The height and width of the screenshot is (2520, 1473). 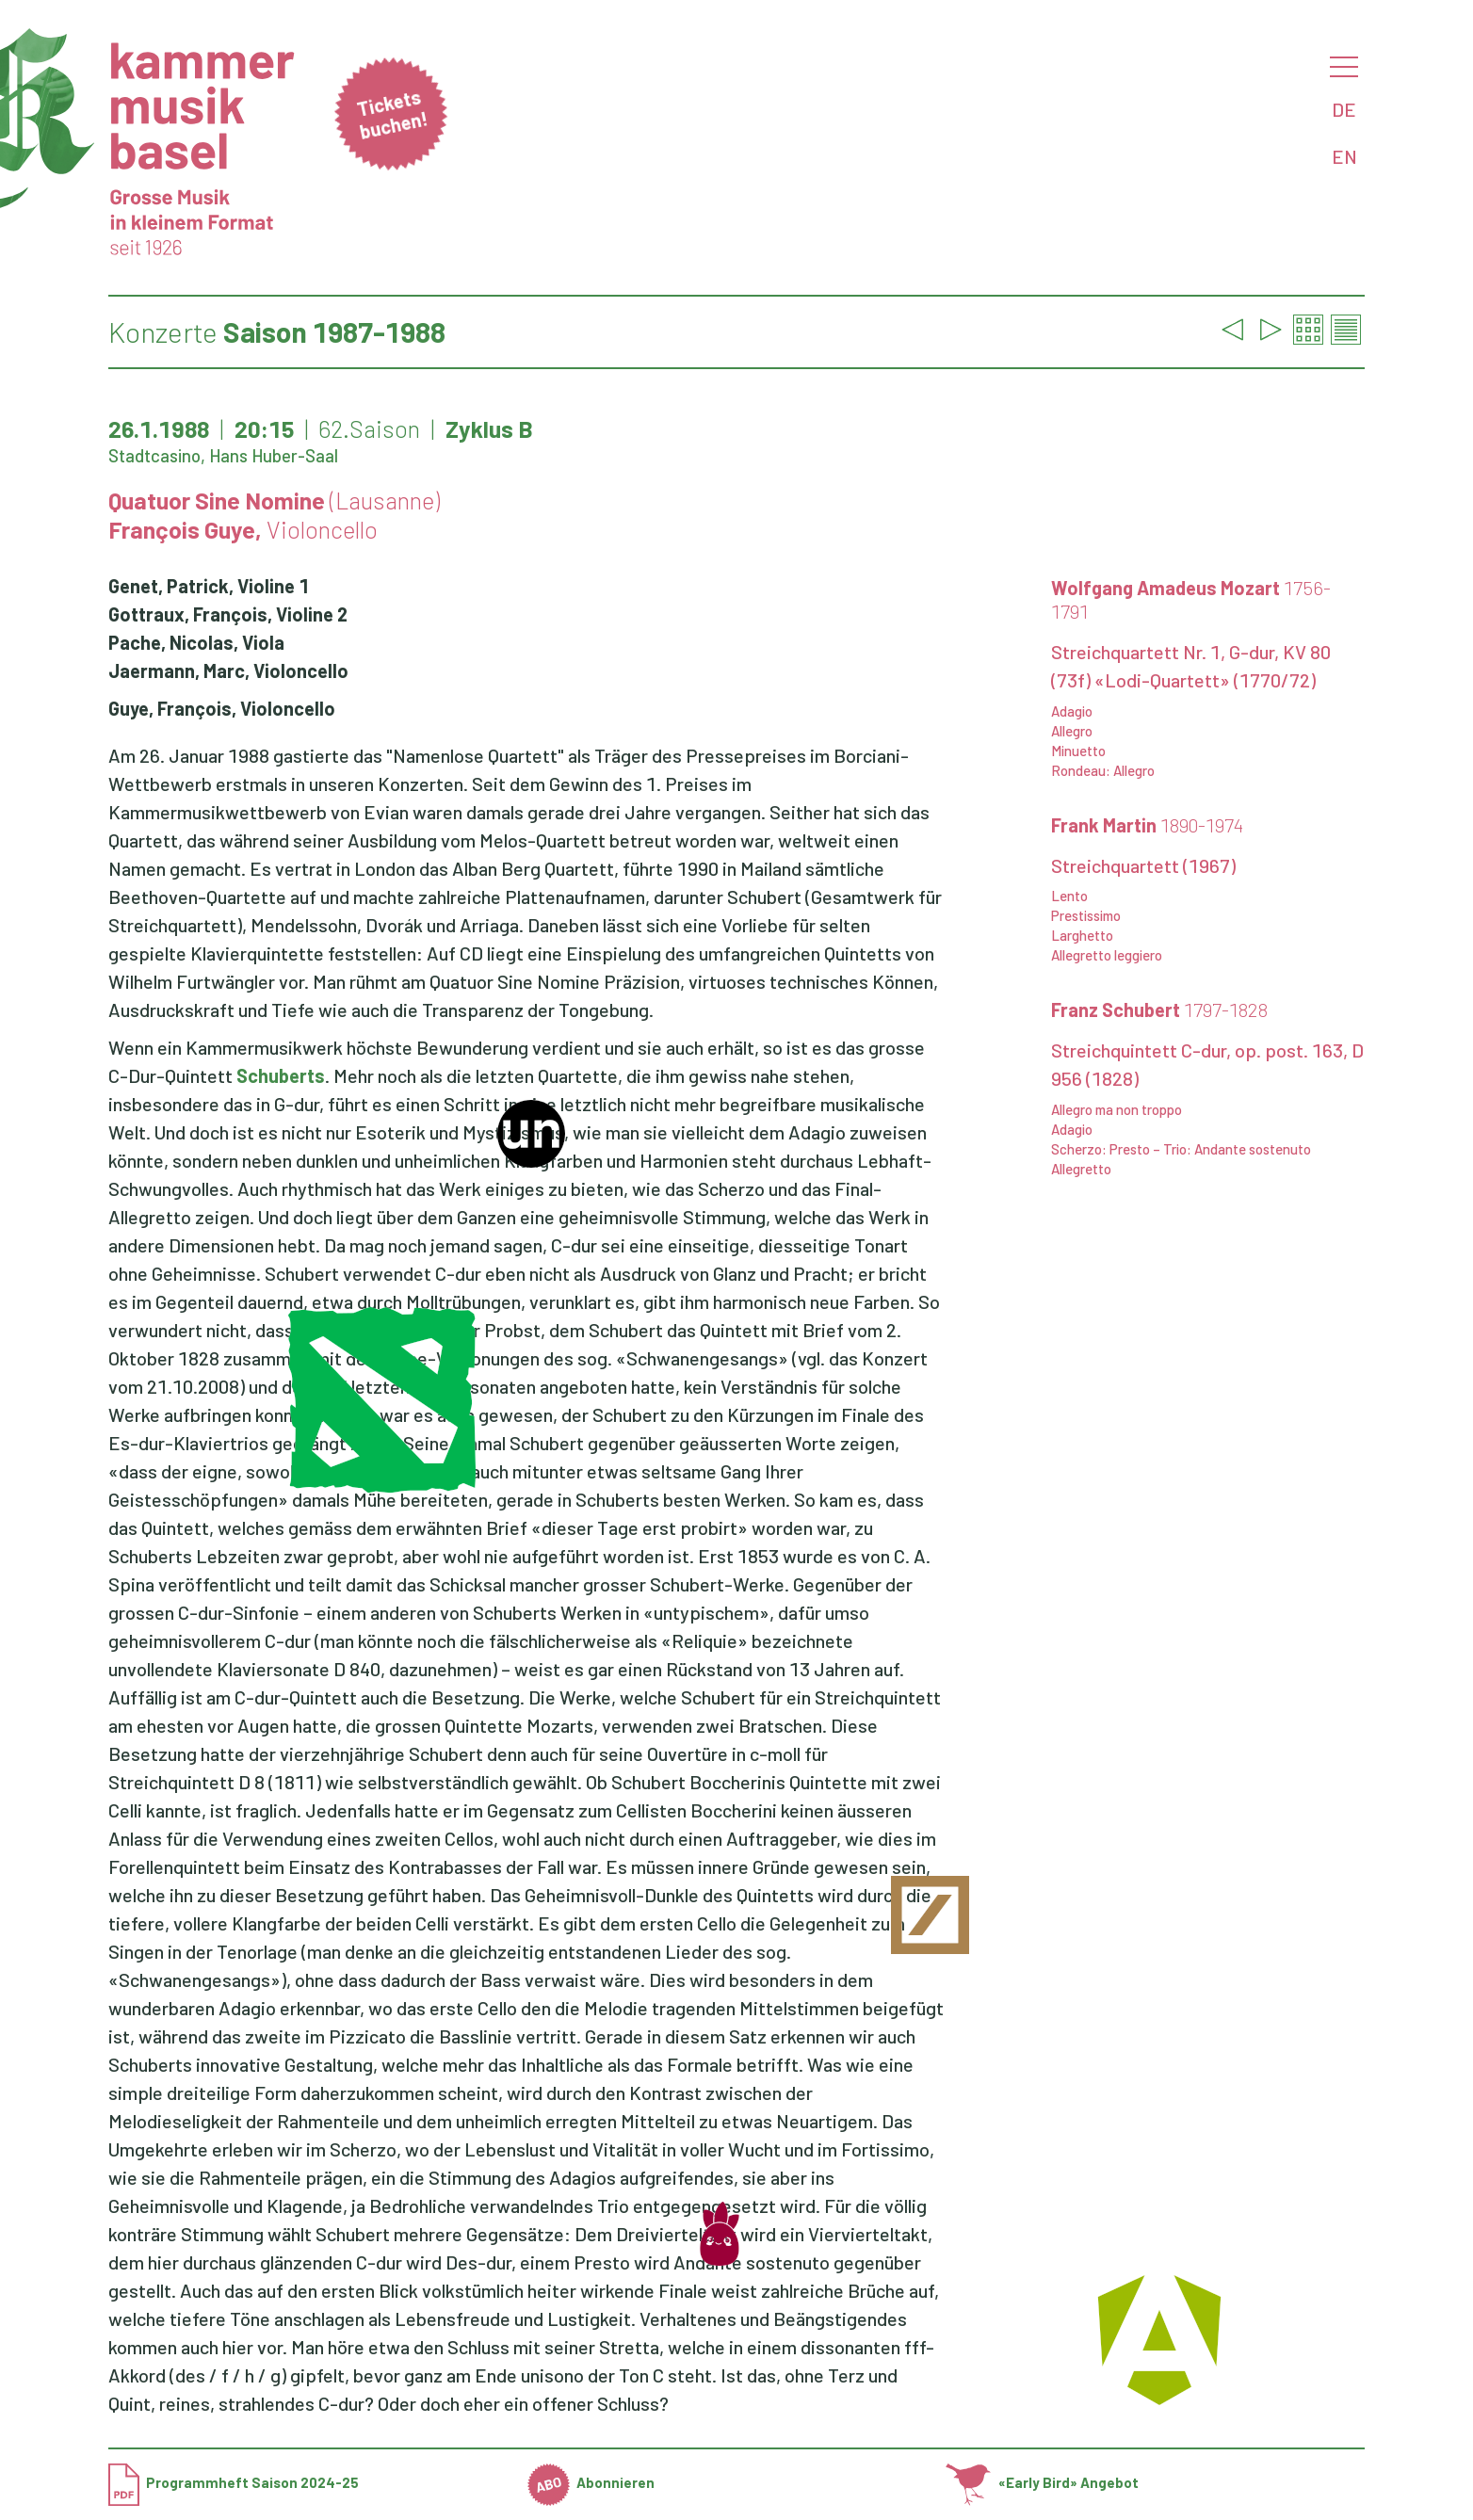 What do you see at coordinates (381, 1399) in the screenshot?
I see `launch Dota 2 game` at bounding box center [381, 1399].